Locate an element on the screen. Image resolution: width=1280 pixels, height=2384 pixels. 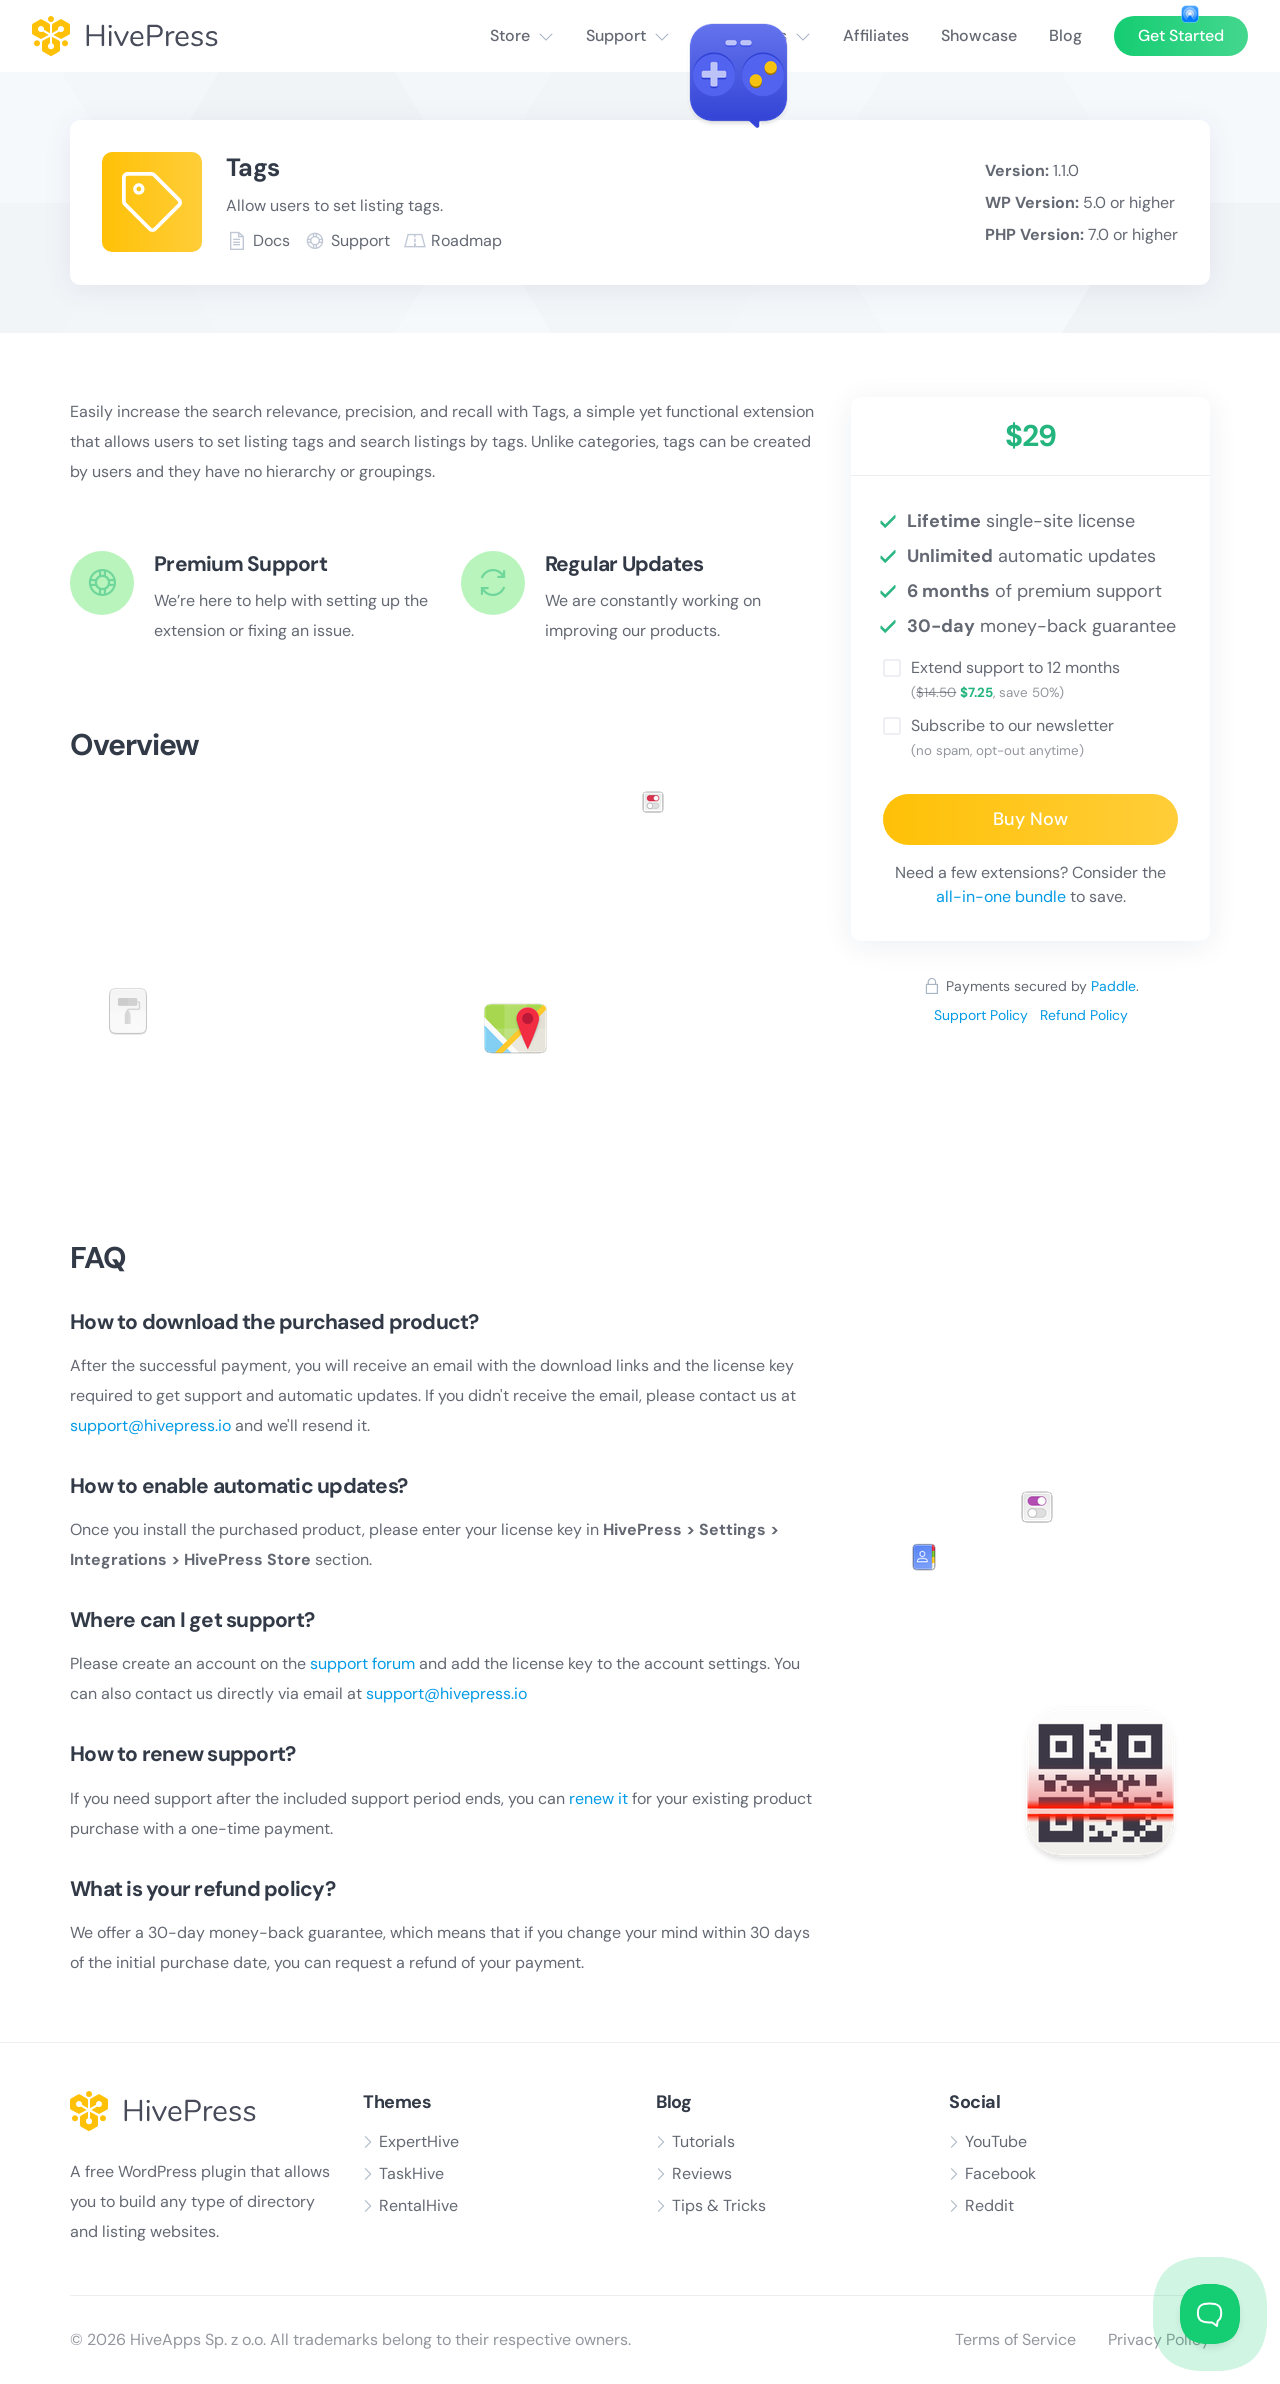
open desktop preferences or settings is located at coordinates (653, 802).